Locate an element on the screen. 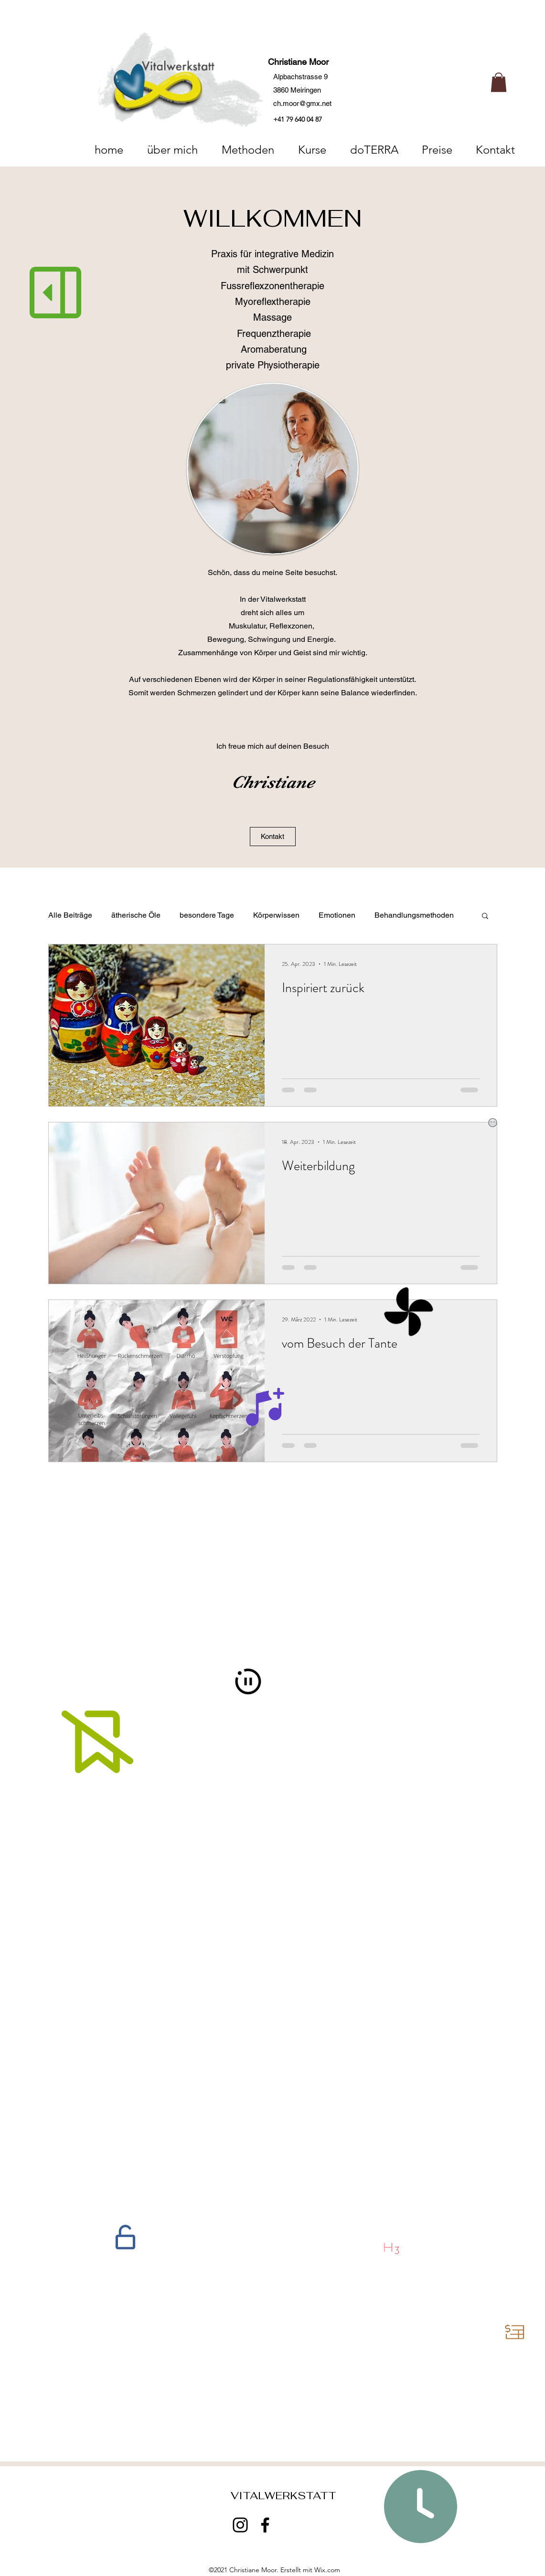 This screenshot has height=2576, width=545. format text as heading level 3 is located at coordinates (391, 2248).